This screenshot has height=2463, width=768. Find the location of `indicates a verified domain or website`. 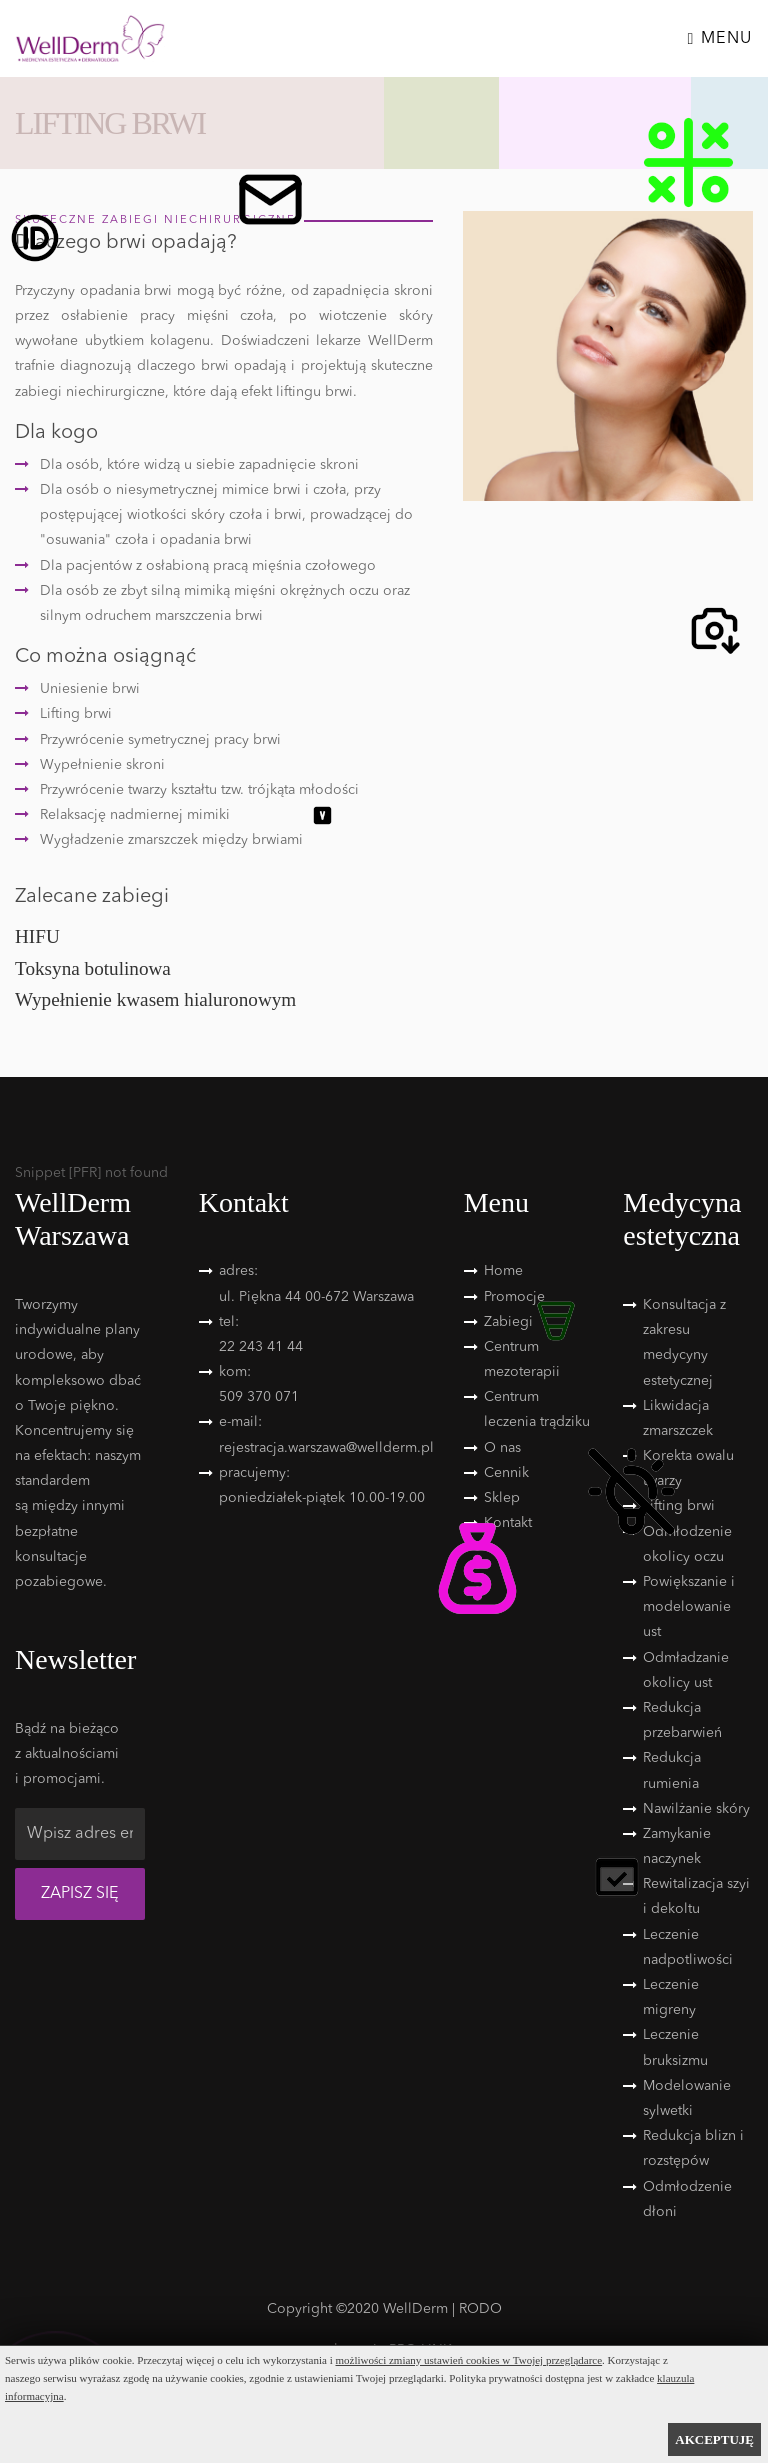

indicates a verified domain or website is located at coordinates (617, 1877).